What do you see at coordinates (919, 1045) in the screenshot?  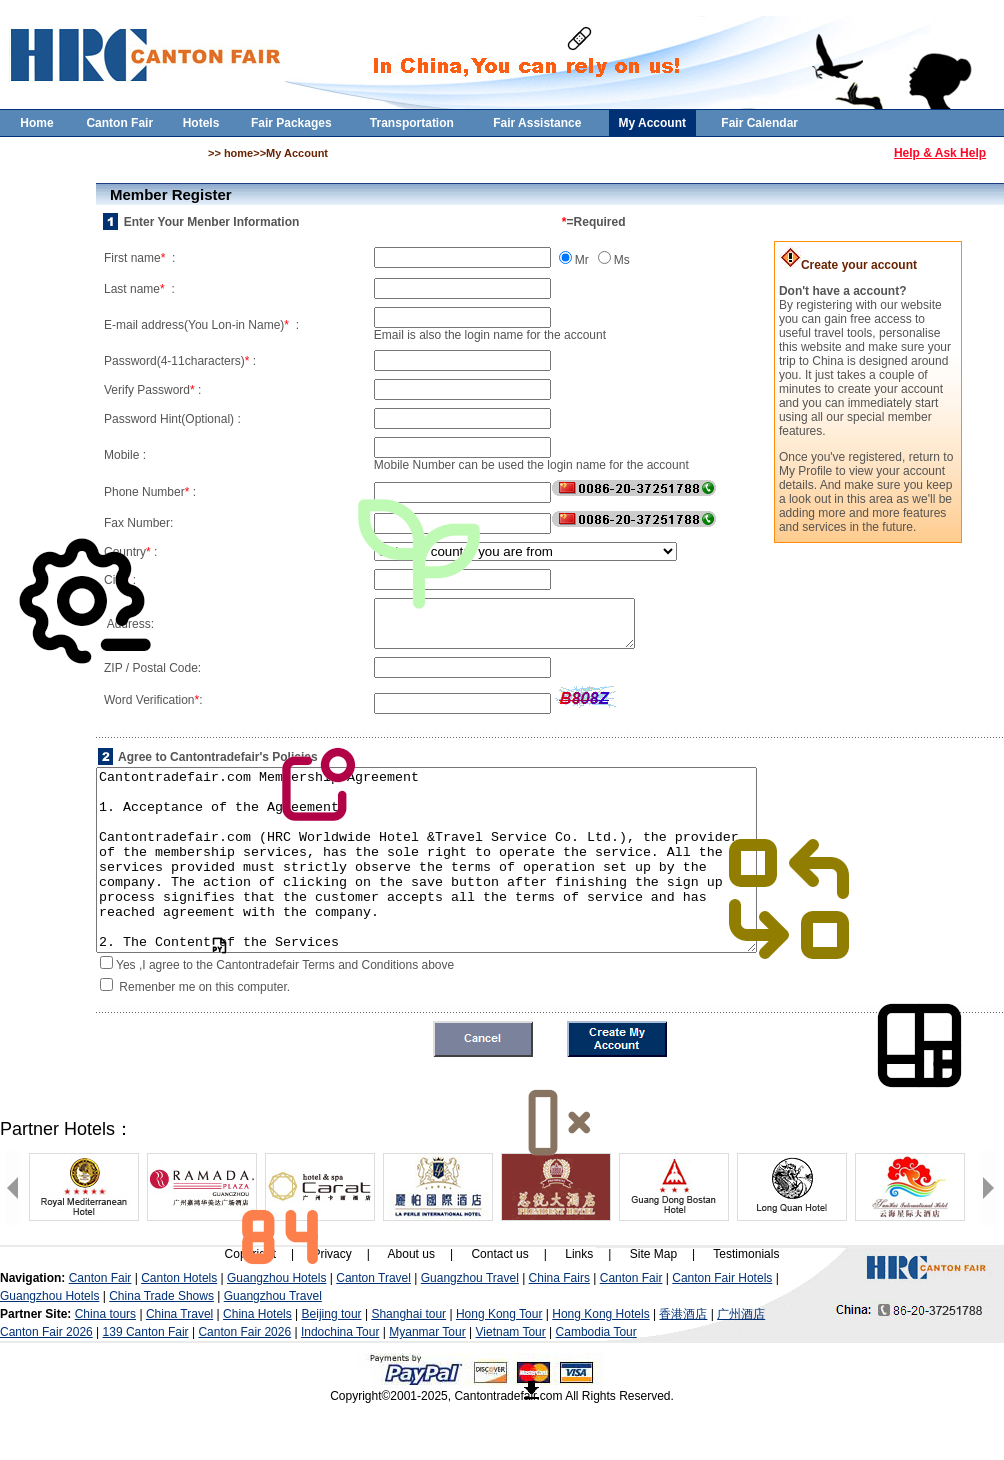 I see `view treemap visualization` at bounding box center [919, 1045].